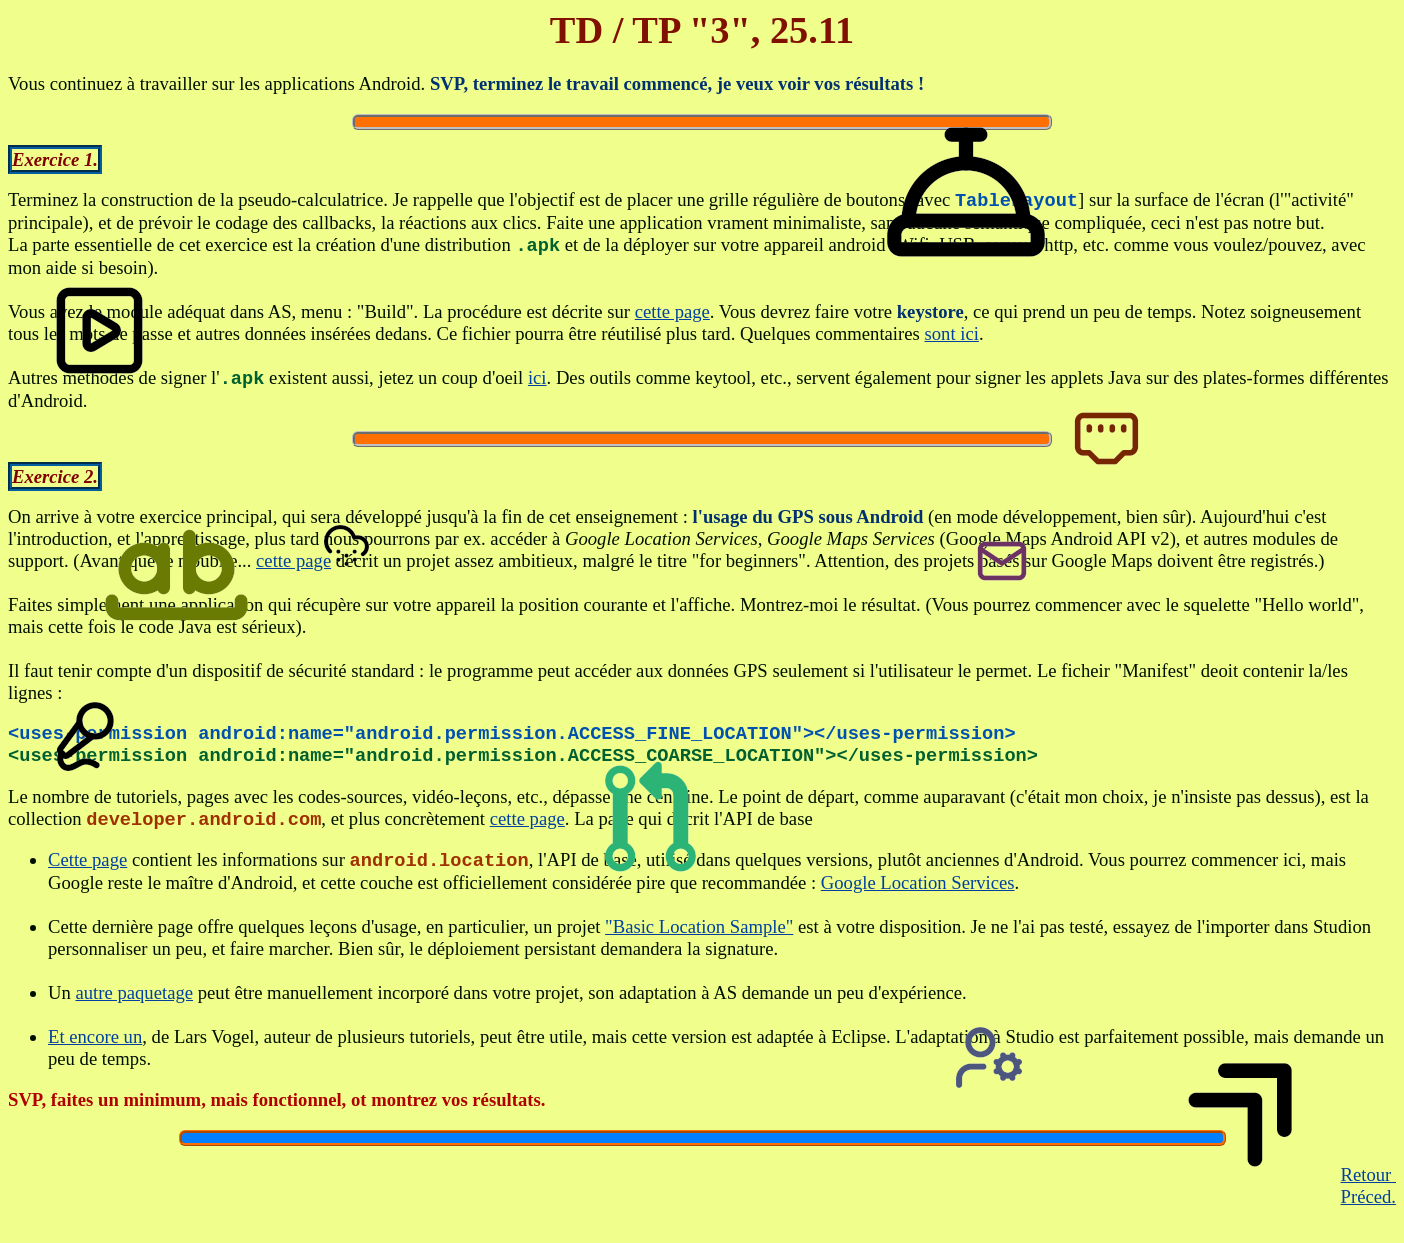 The image size is (1404, 1243). Describe the element at coordinates (989, 1057) in the screenshot. I see `access user account settings` at that location.